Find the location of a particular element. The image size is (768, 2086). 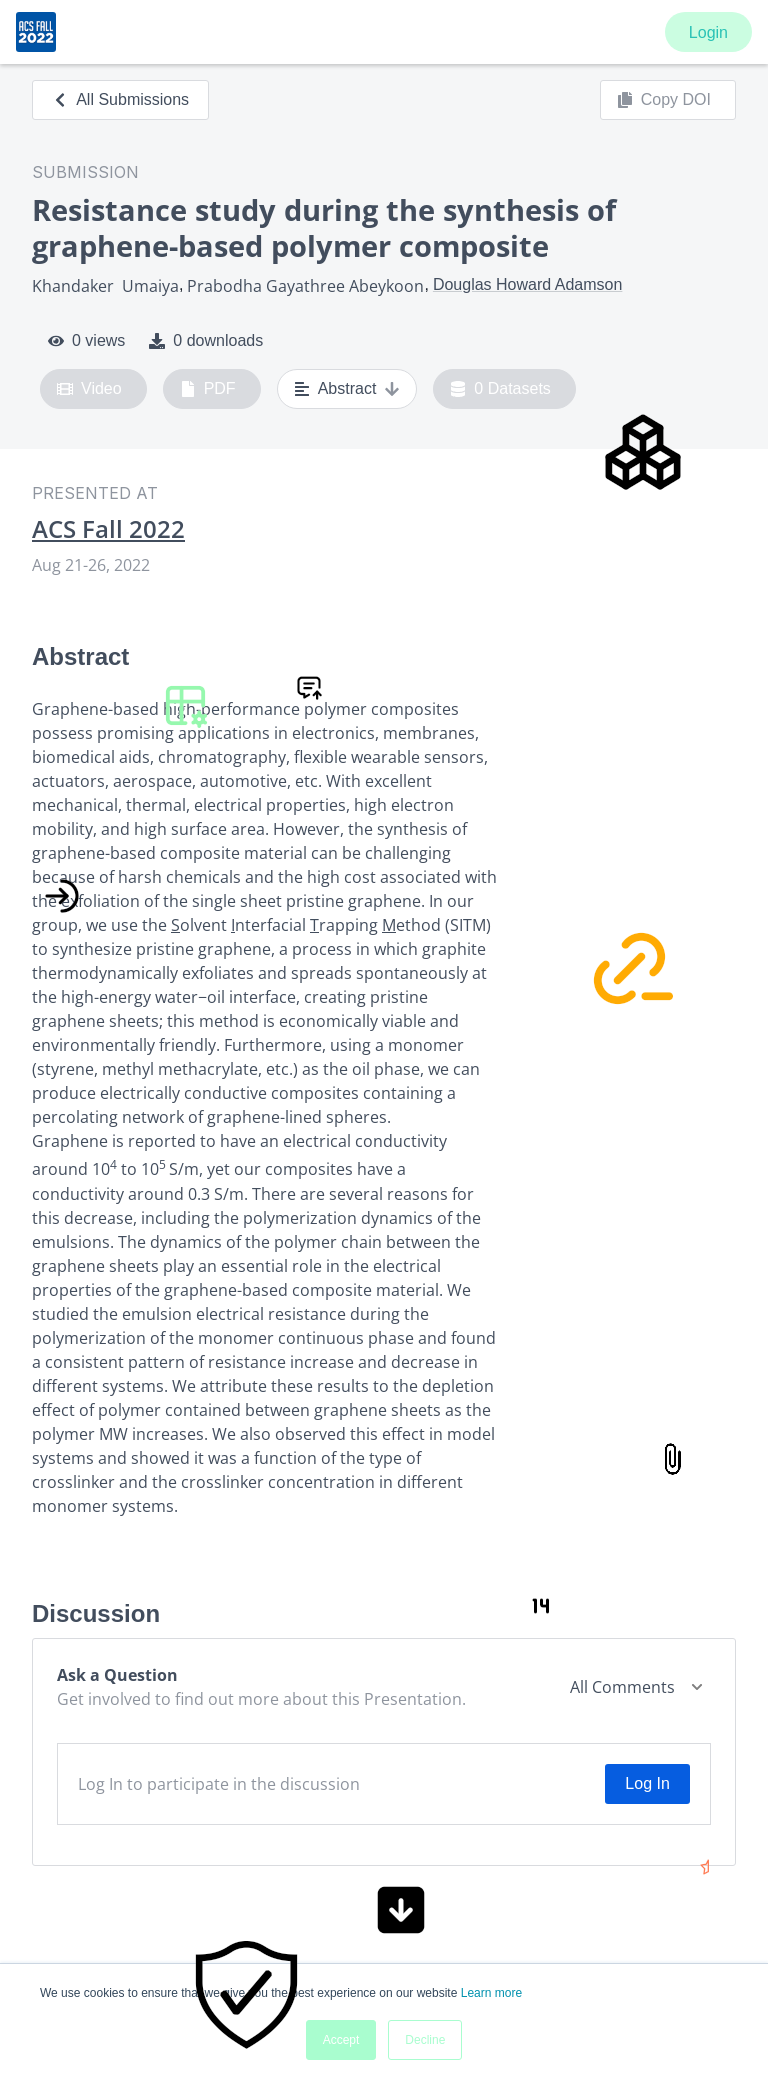

customize table settings is located at coordinates (185, 705).